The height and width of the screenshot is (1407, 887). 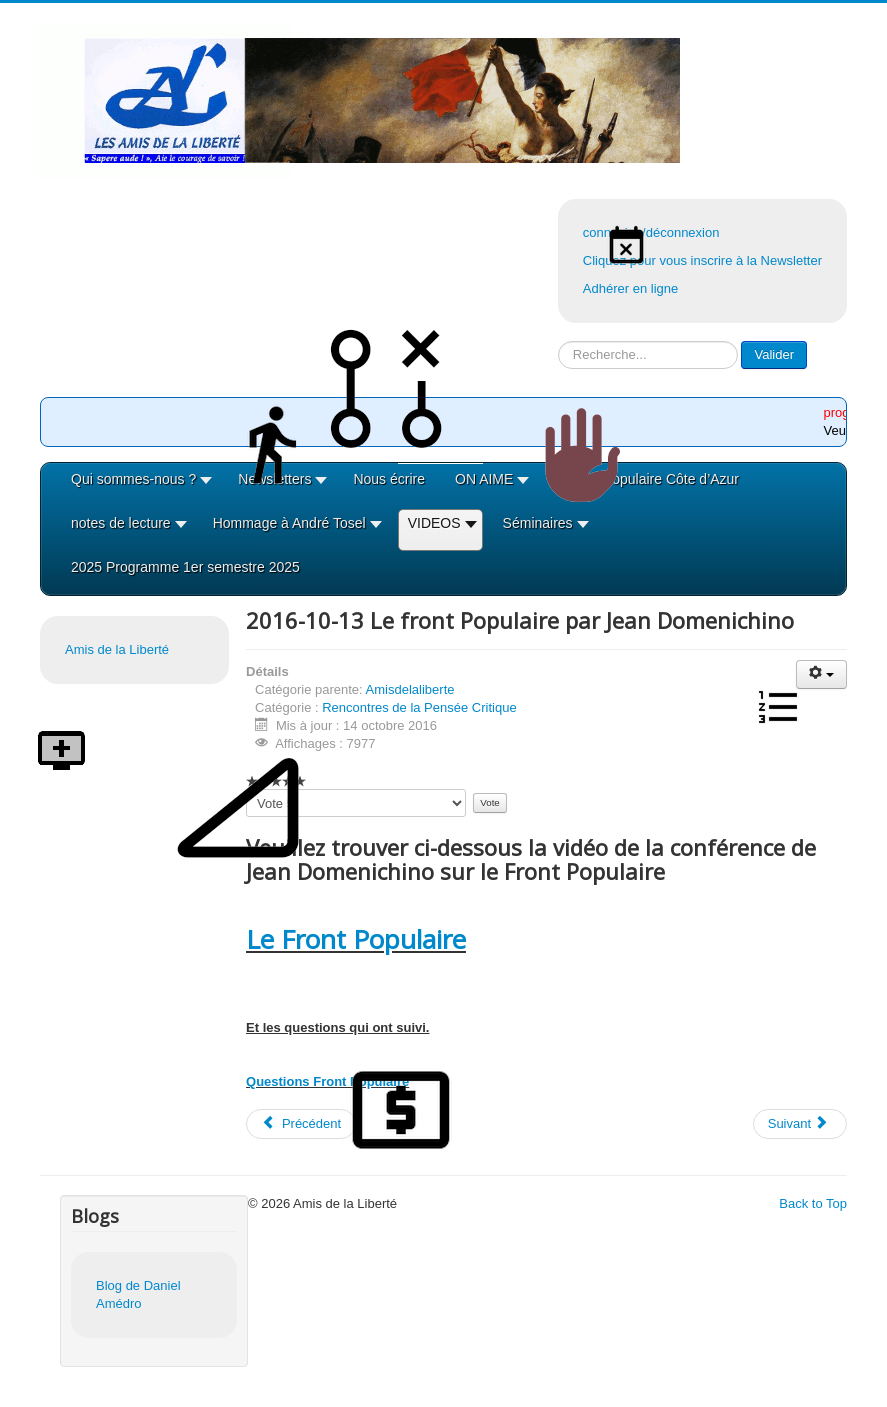 What do you see at coordinates (626, 246) in the screenshot?
I see `a cancelled or unavailable calendar event` at bounding box center [626, 246].